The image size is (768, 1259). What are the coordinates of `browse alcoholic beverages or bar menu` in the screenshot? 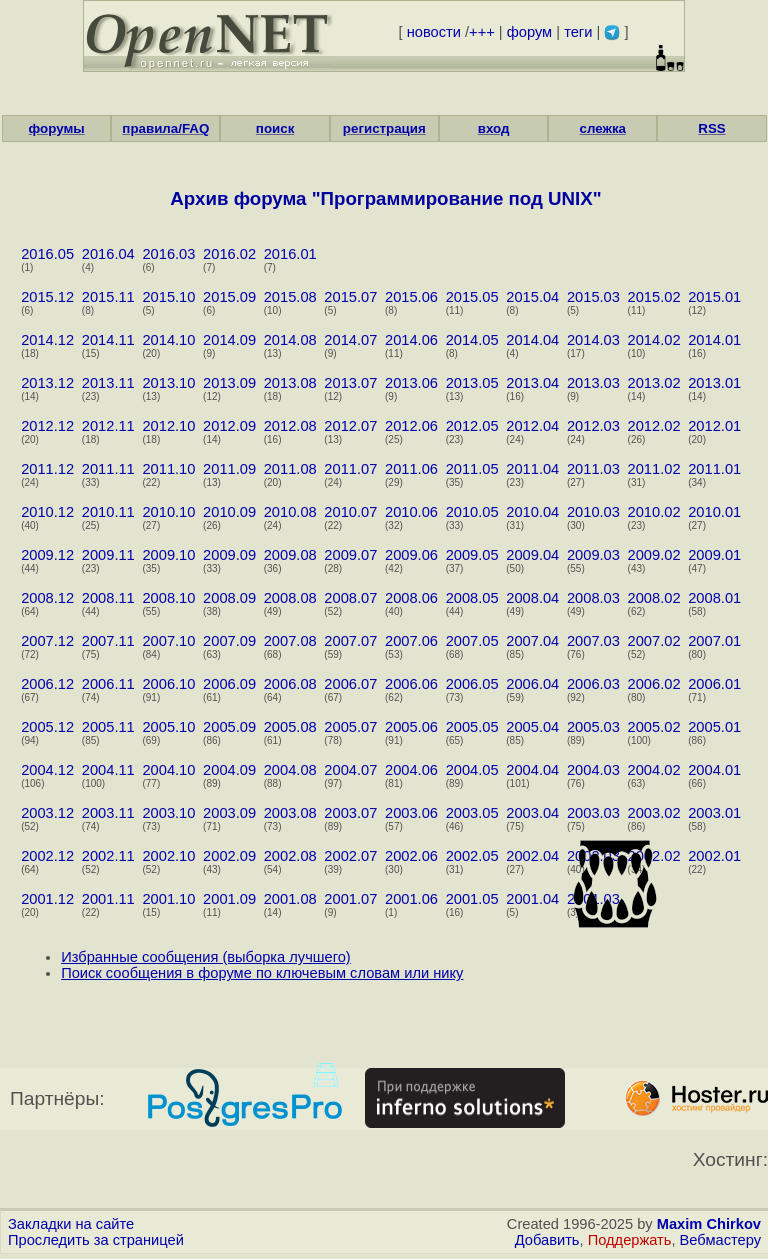 It's located at (670, 58).